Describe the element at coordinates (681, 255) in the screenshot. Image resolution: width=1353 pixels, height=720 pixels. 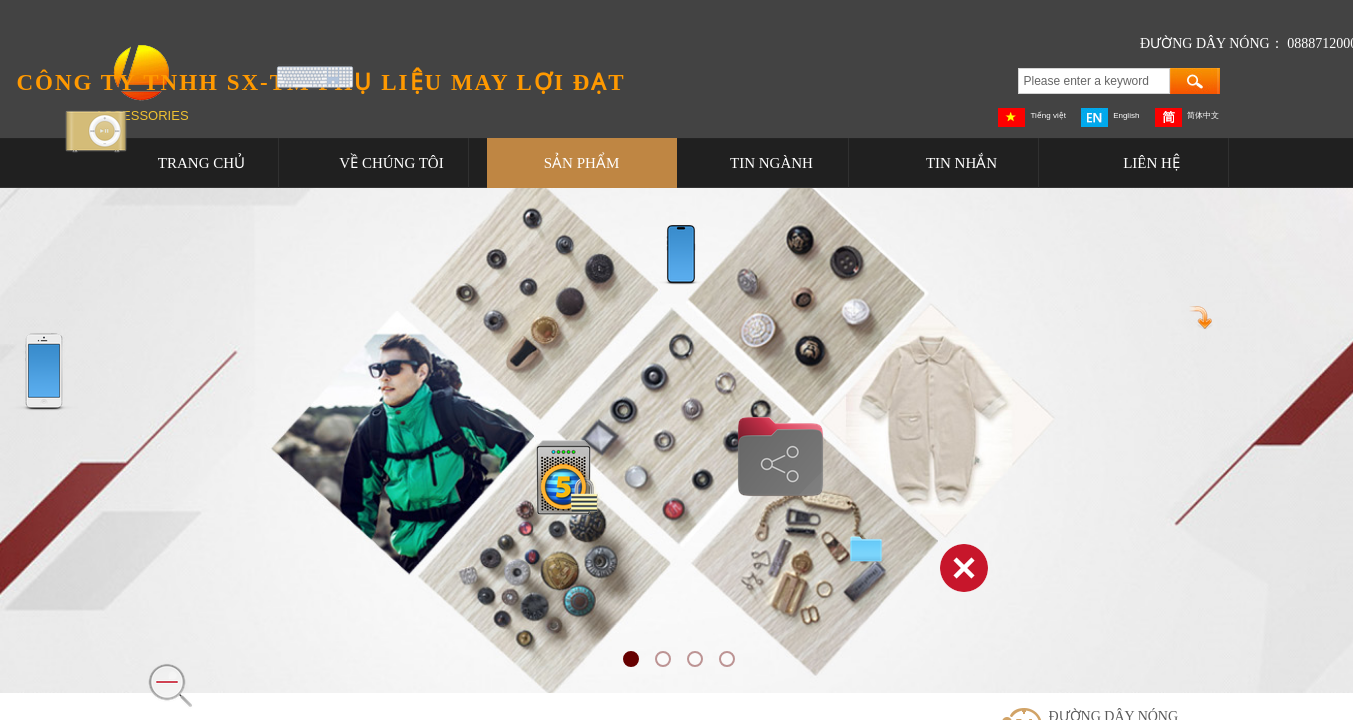
I see `iPhone 15 Pro device icon` at that location.